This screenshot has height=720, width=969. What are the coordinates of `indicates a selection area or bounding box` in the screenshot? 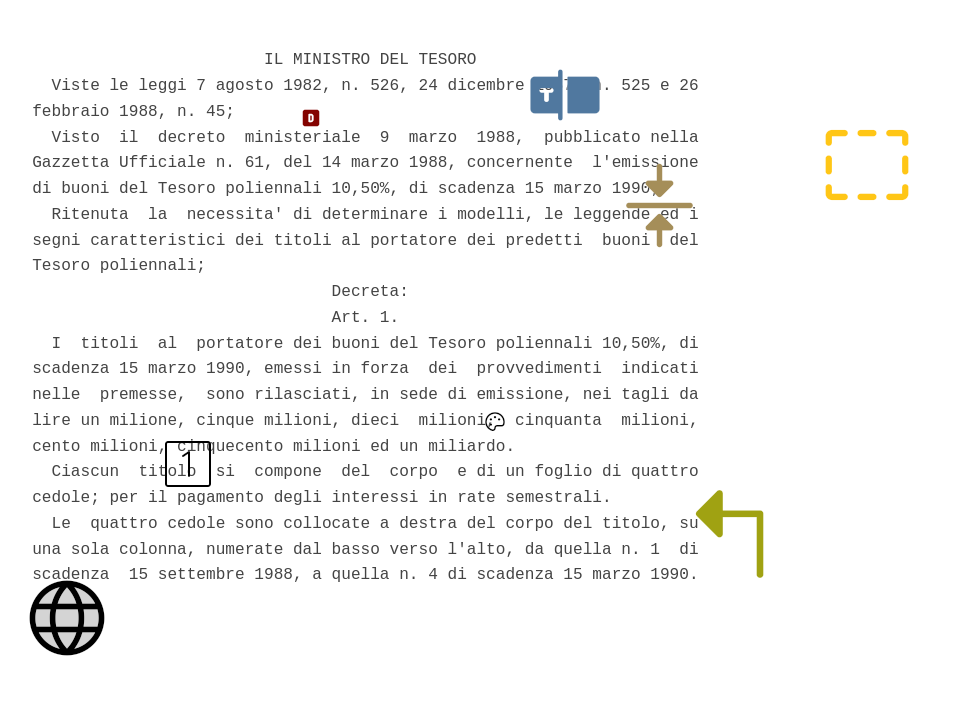 It's located at (867, 165).